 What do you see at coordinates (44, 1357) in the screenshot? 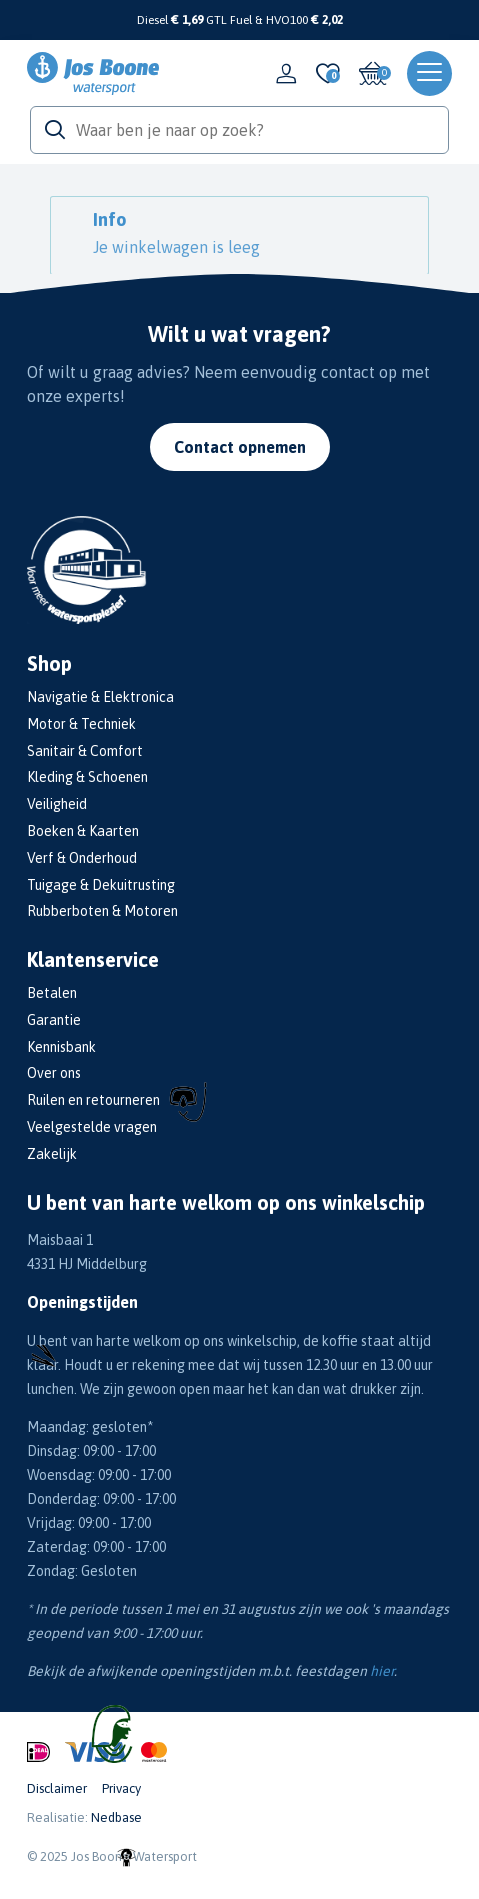
I see `perform a precision attack or critical strike` at bounding box center [44, 1357].